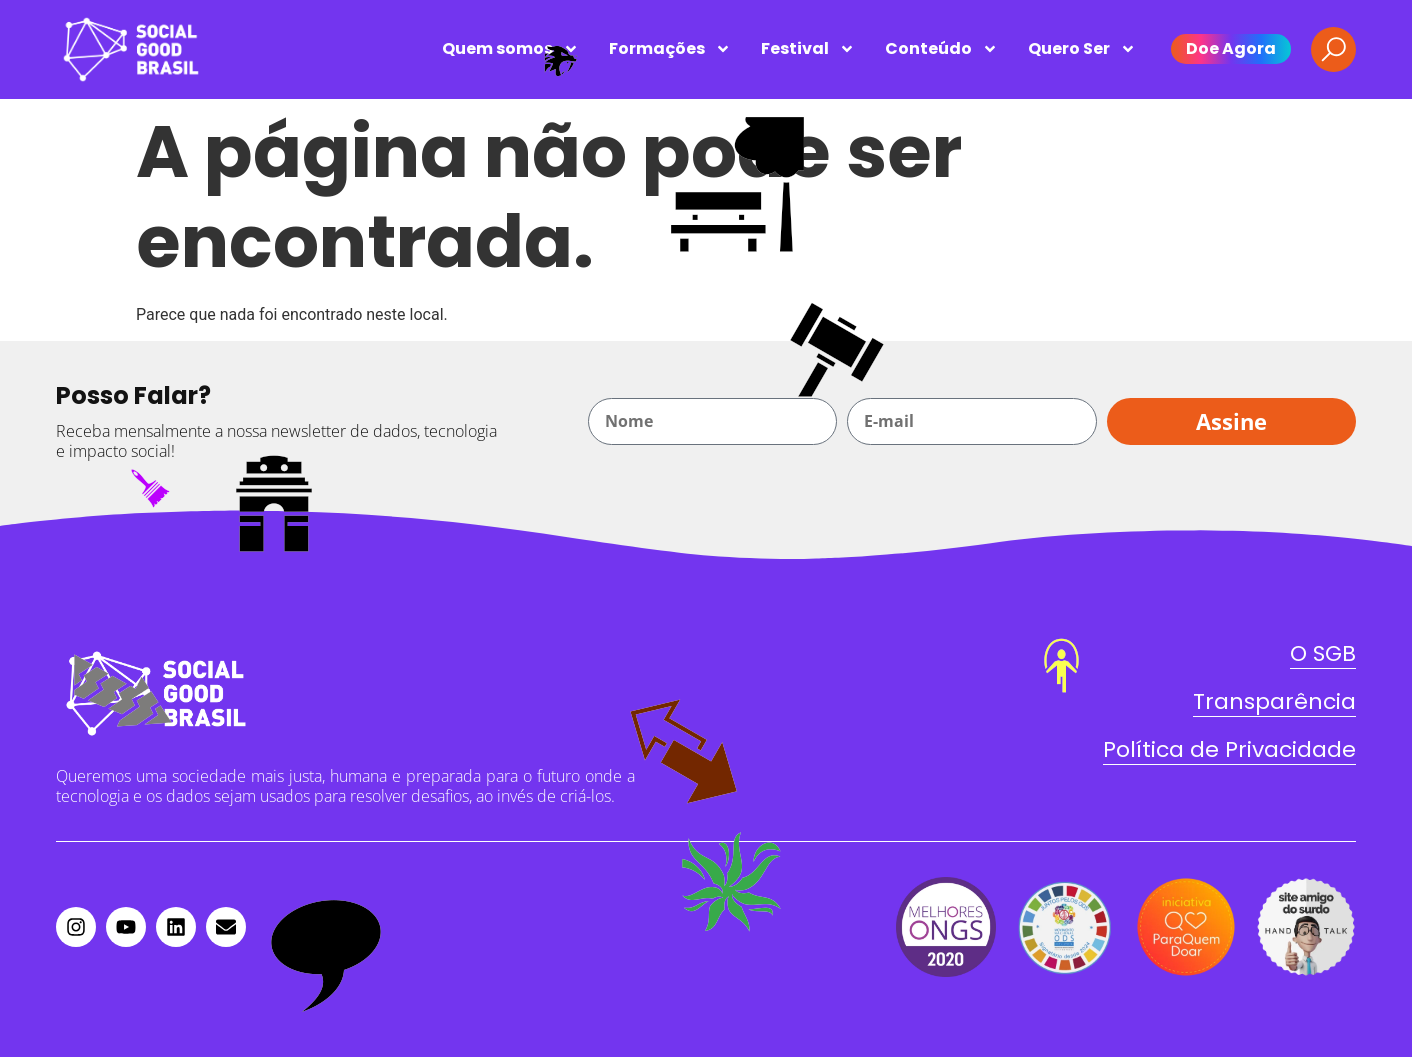  I want to click on indicates a zigzag or indirect path direction, so click(123, 693).